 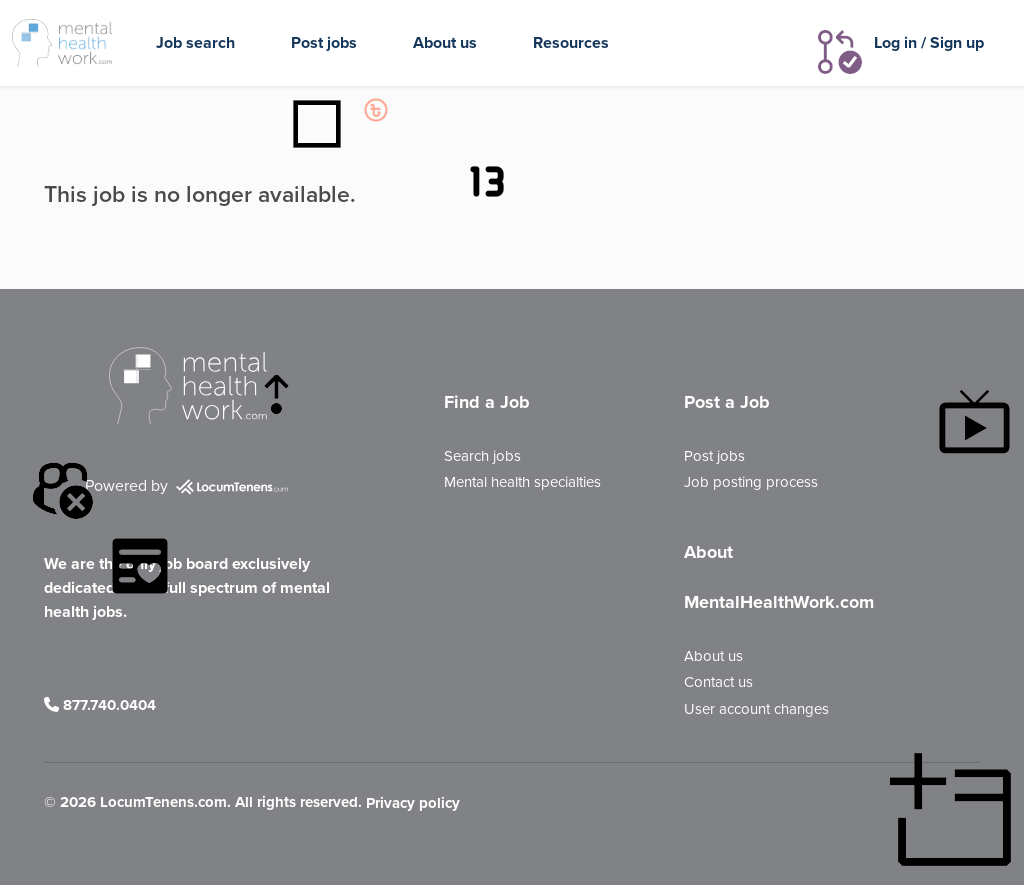 I want to click on step out of the current function during debugging, so click(x=276, y=394).